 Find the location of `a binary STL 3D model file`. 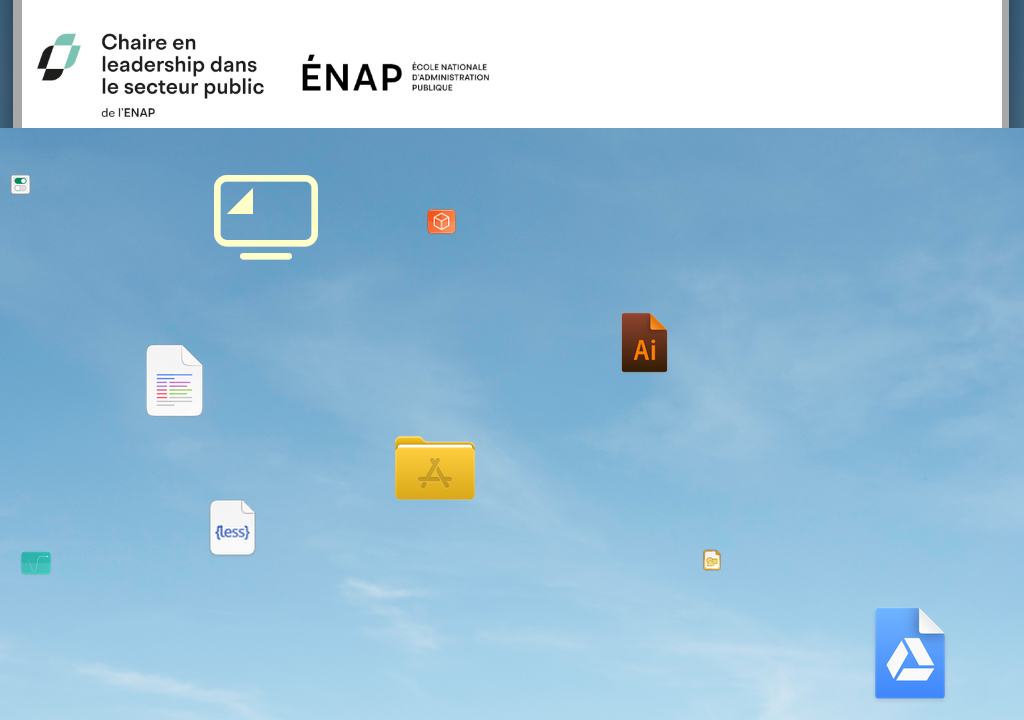

a binary STL 3D model file is located at coordinates (441, 220).